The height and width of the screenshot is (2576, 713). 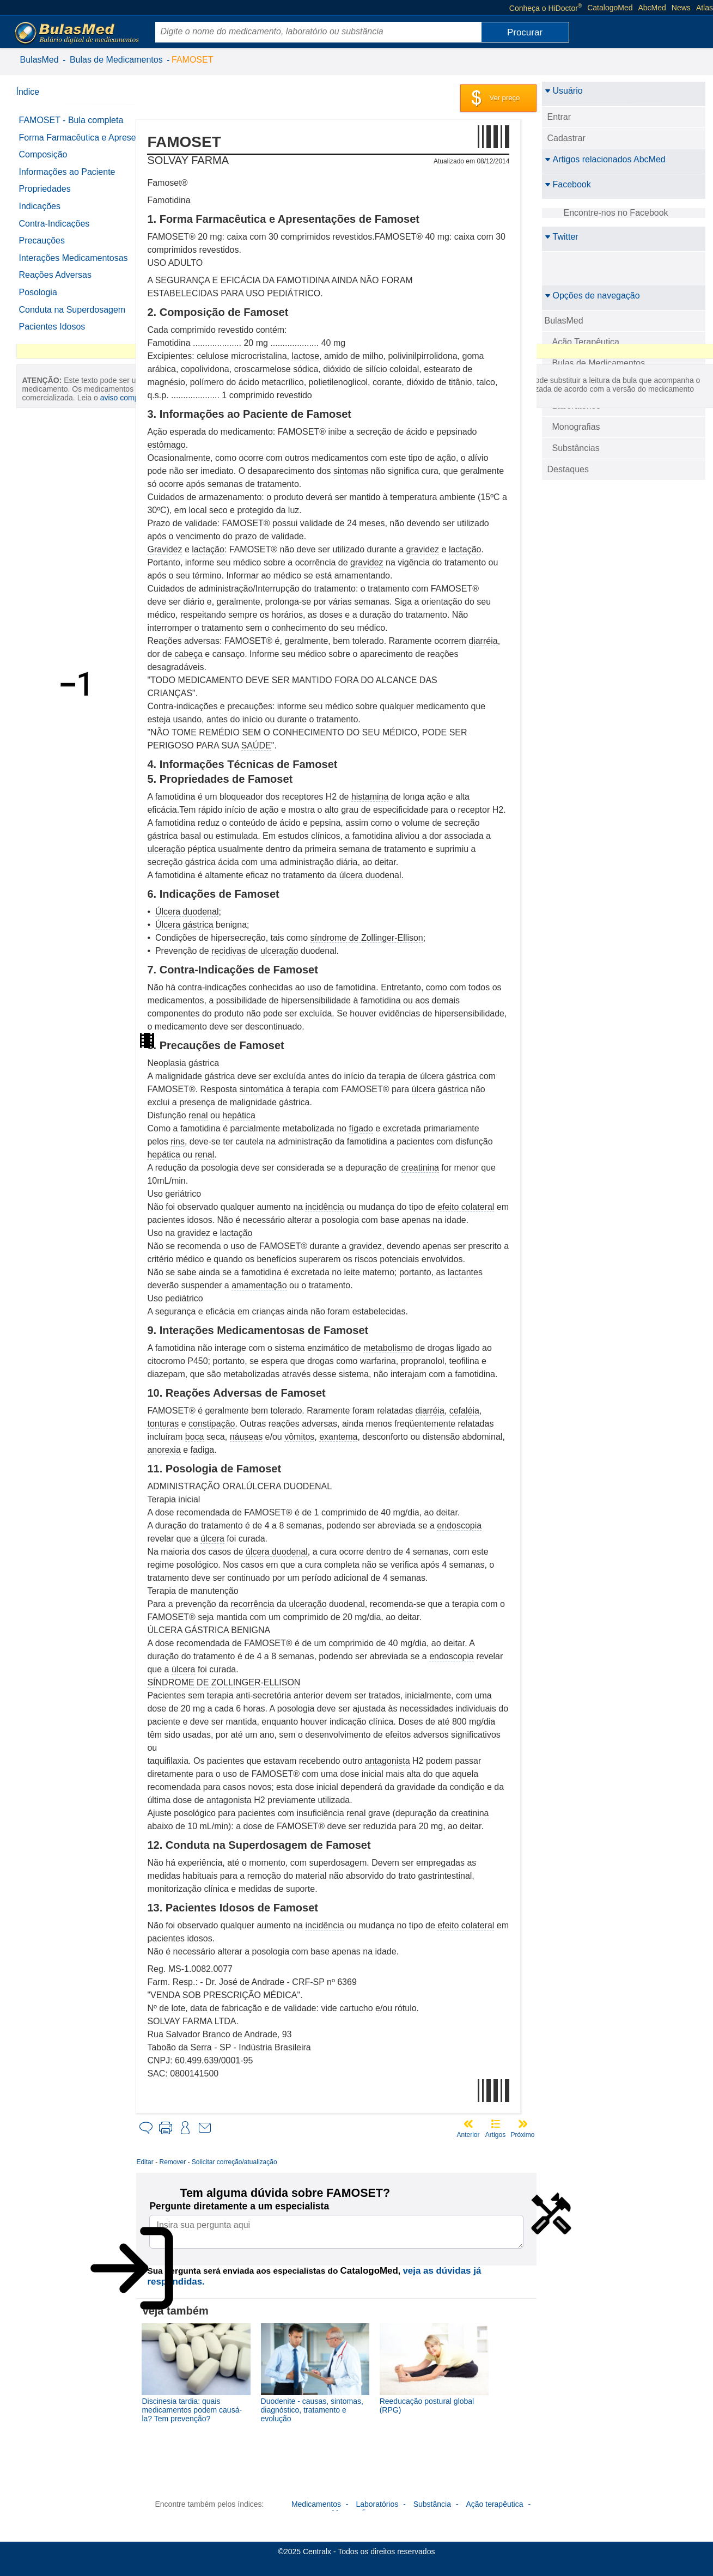 I want to click on access tools and settings, so click(x=551, y=2214).